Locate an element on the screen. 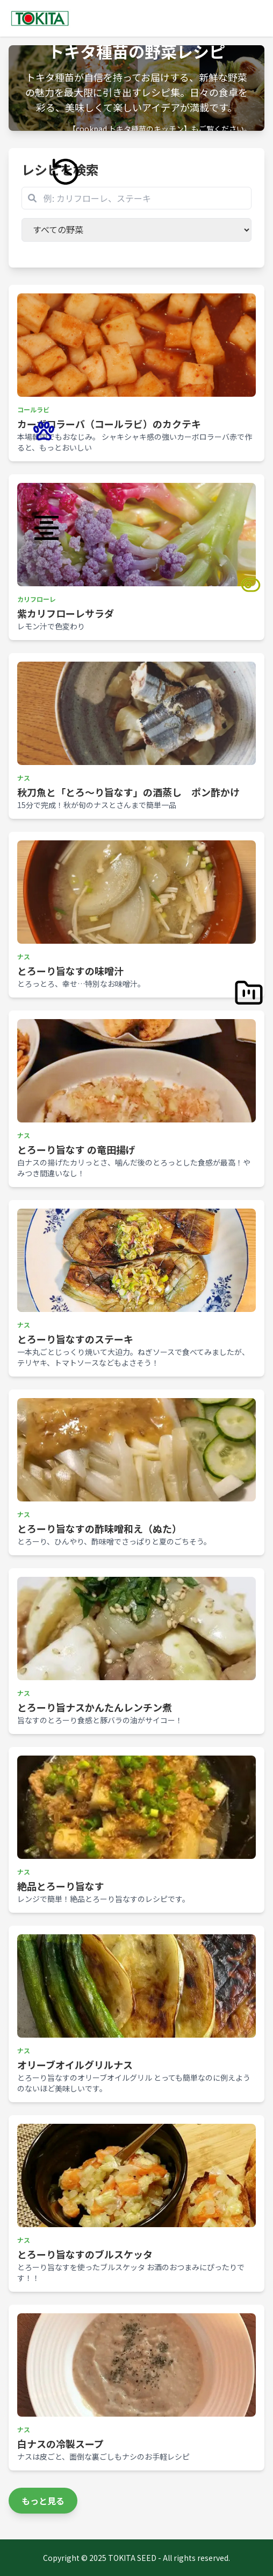 The width and height of the screenshot is (273, 2576). access pet-related features or settings is located at coordinates (44, 431).